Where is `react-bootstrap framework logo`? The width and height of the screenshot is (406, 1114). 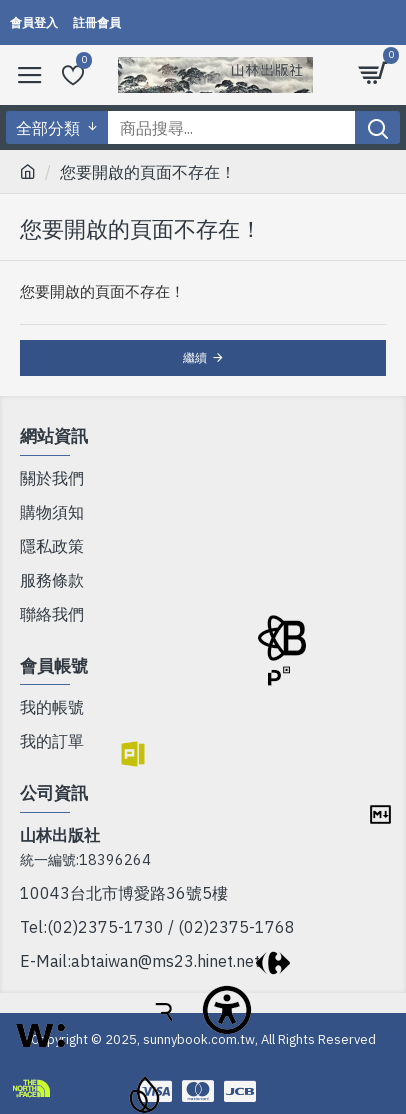
react-bootstrap framework logo is located at coordinates (282, 638).